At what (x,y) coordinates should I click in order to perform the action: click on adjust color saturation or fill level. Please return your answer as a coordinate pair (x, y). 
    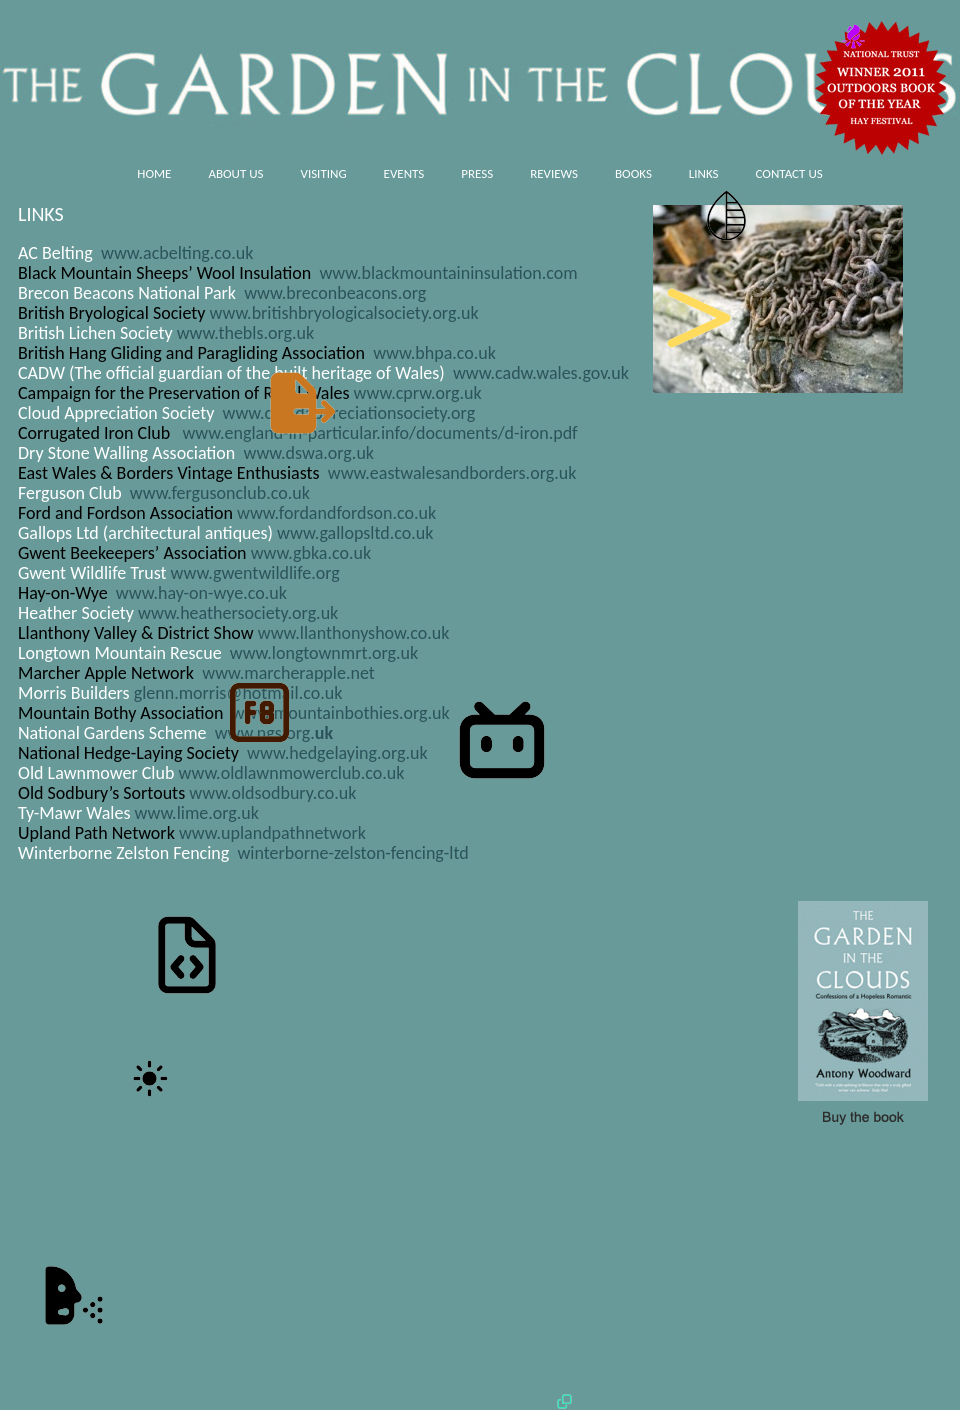
    Looking at the image, I should click on (726, 217).